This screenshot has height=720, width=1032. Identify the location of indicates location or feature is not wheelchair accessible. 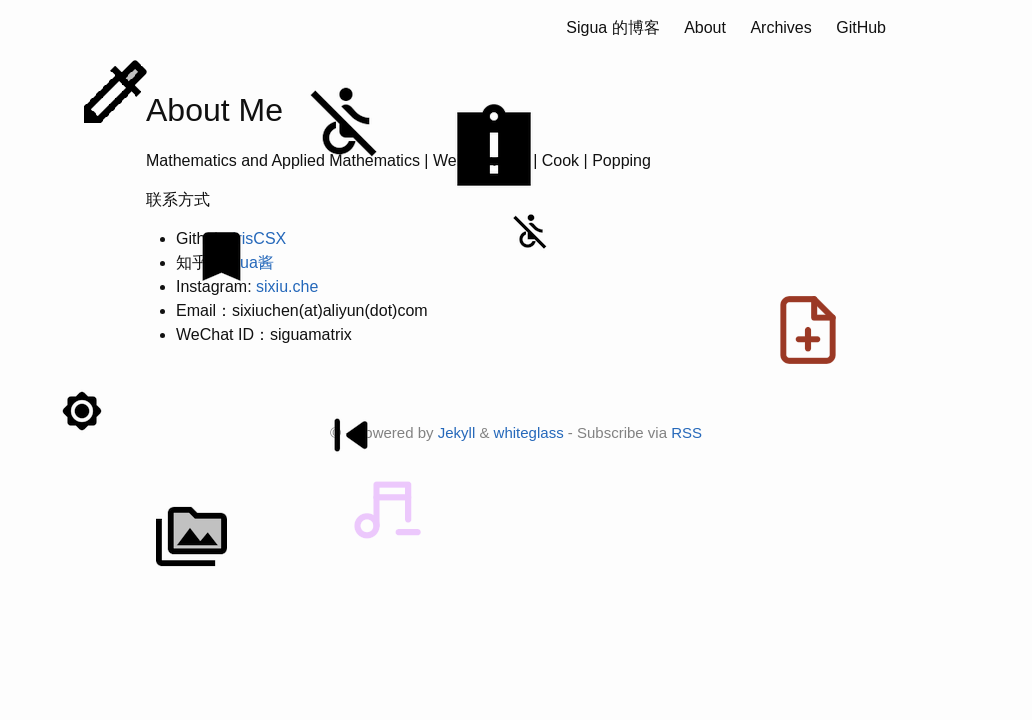
(346, 121).